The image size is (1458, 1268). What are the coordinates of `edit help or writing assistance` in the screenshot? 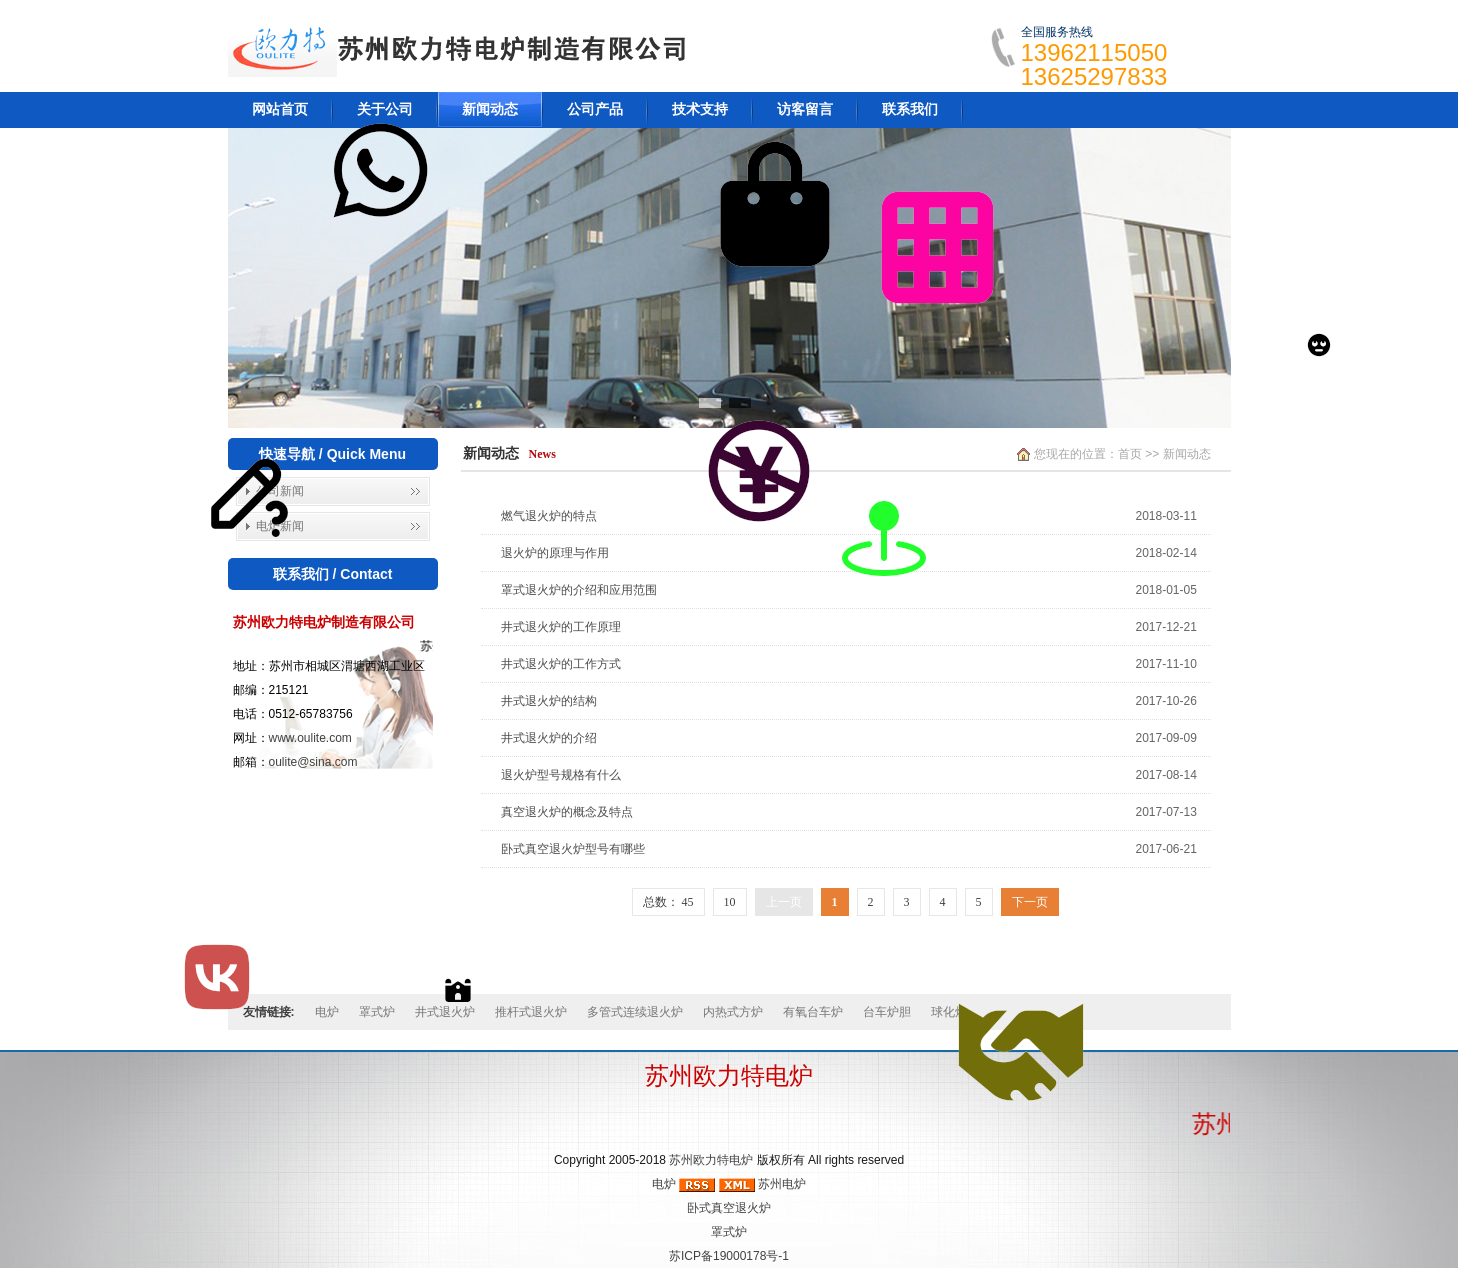 It's located at (247, 492).